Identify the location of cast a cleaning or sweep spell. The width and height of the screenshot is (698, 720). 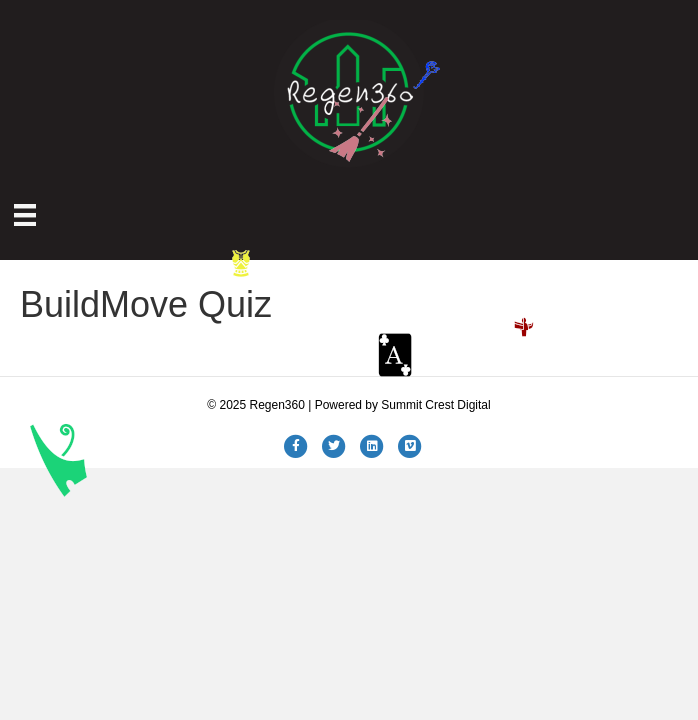
(360, 129).